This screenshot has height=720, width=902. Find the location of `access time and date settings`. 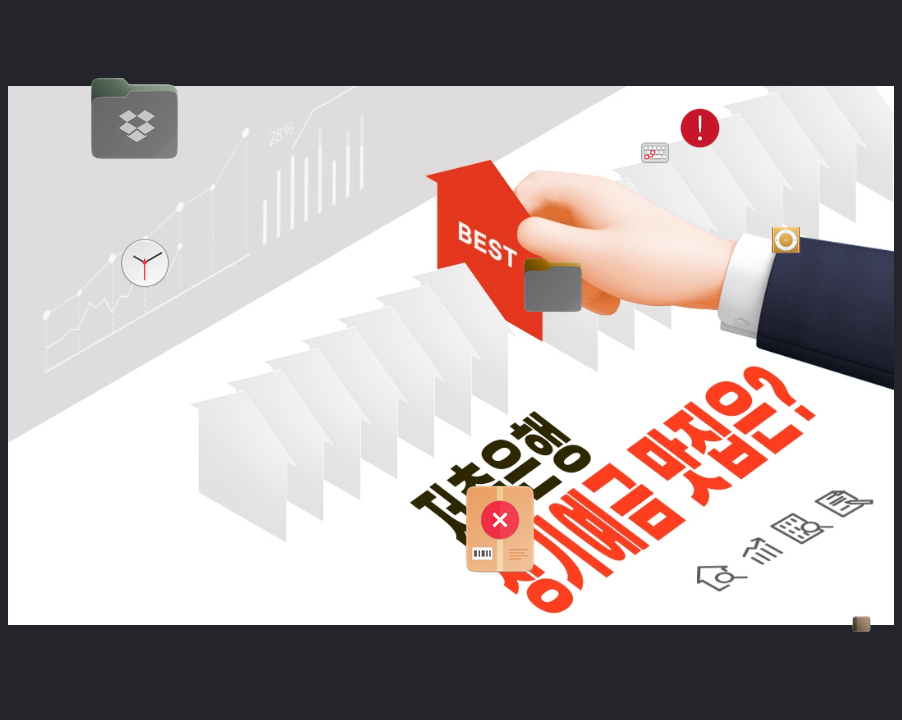

access time and date settings is located at coordinates (145, 263).